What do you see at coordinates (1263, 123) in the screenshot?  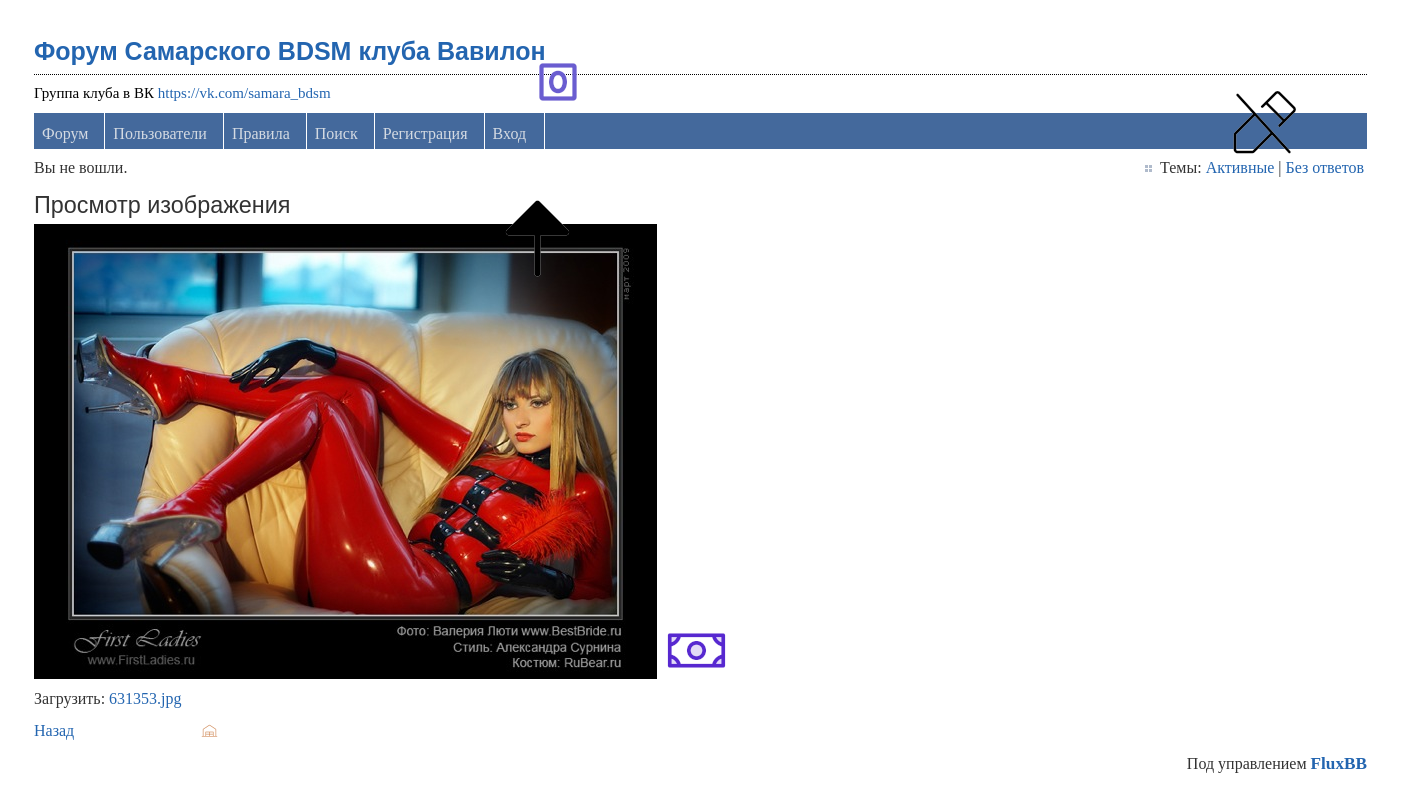 I see `editing is disabled` at bounding box center [1263, 123].